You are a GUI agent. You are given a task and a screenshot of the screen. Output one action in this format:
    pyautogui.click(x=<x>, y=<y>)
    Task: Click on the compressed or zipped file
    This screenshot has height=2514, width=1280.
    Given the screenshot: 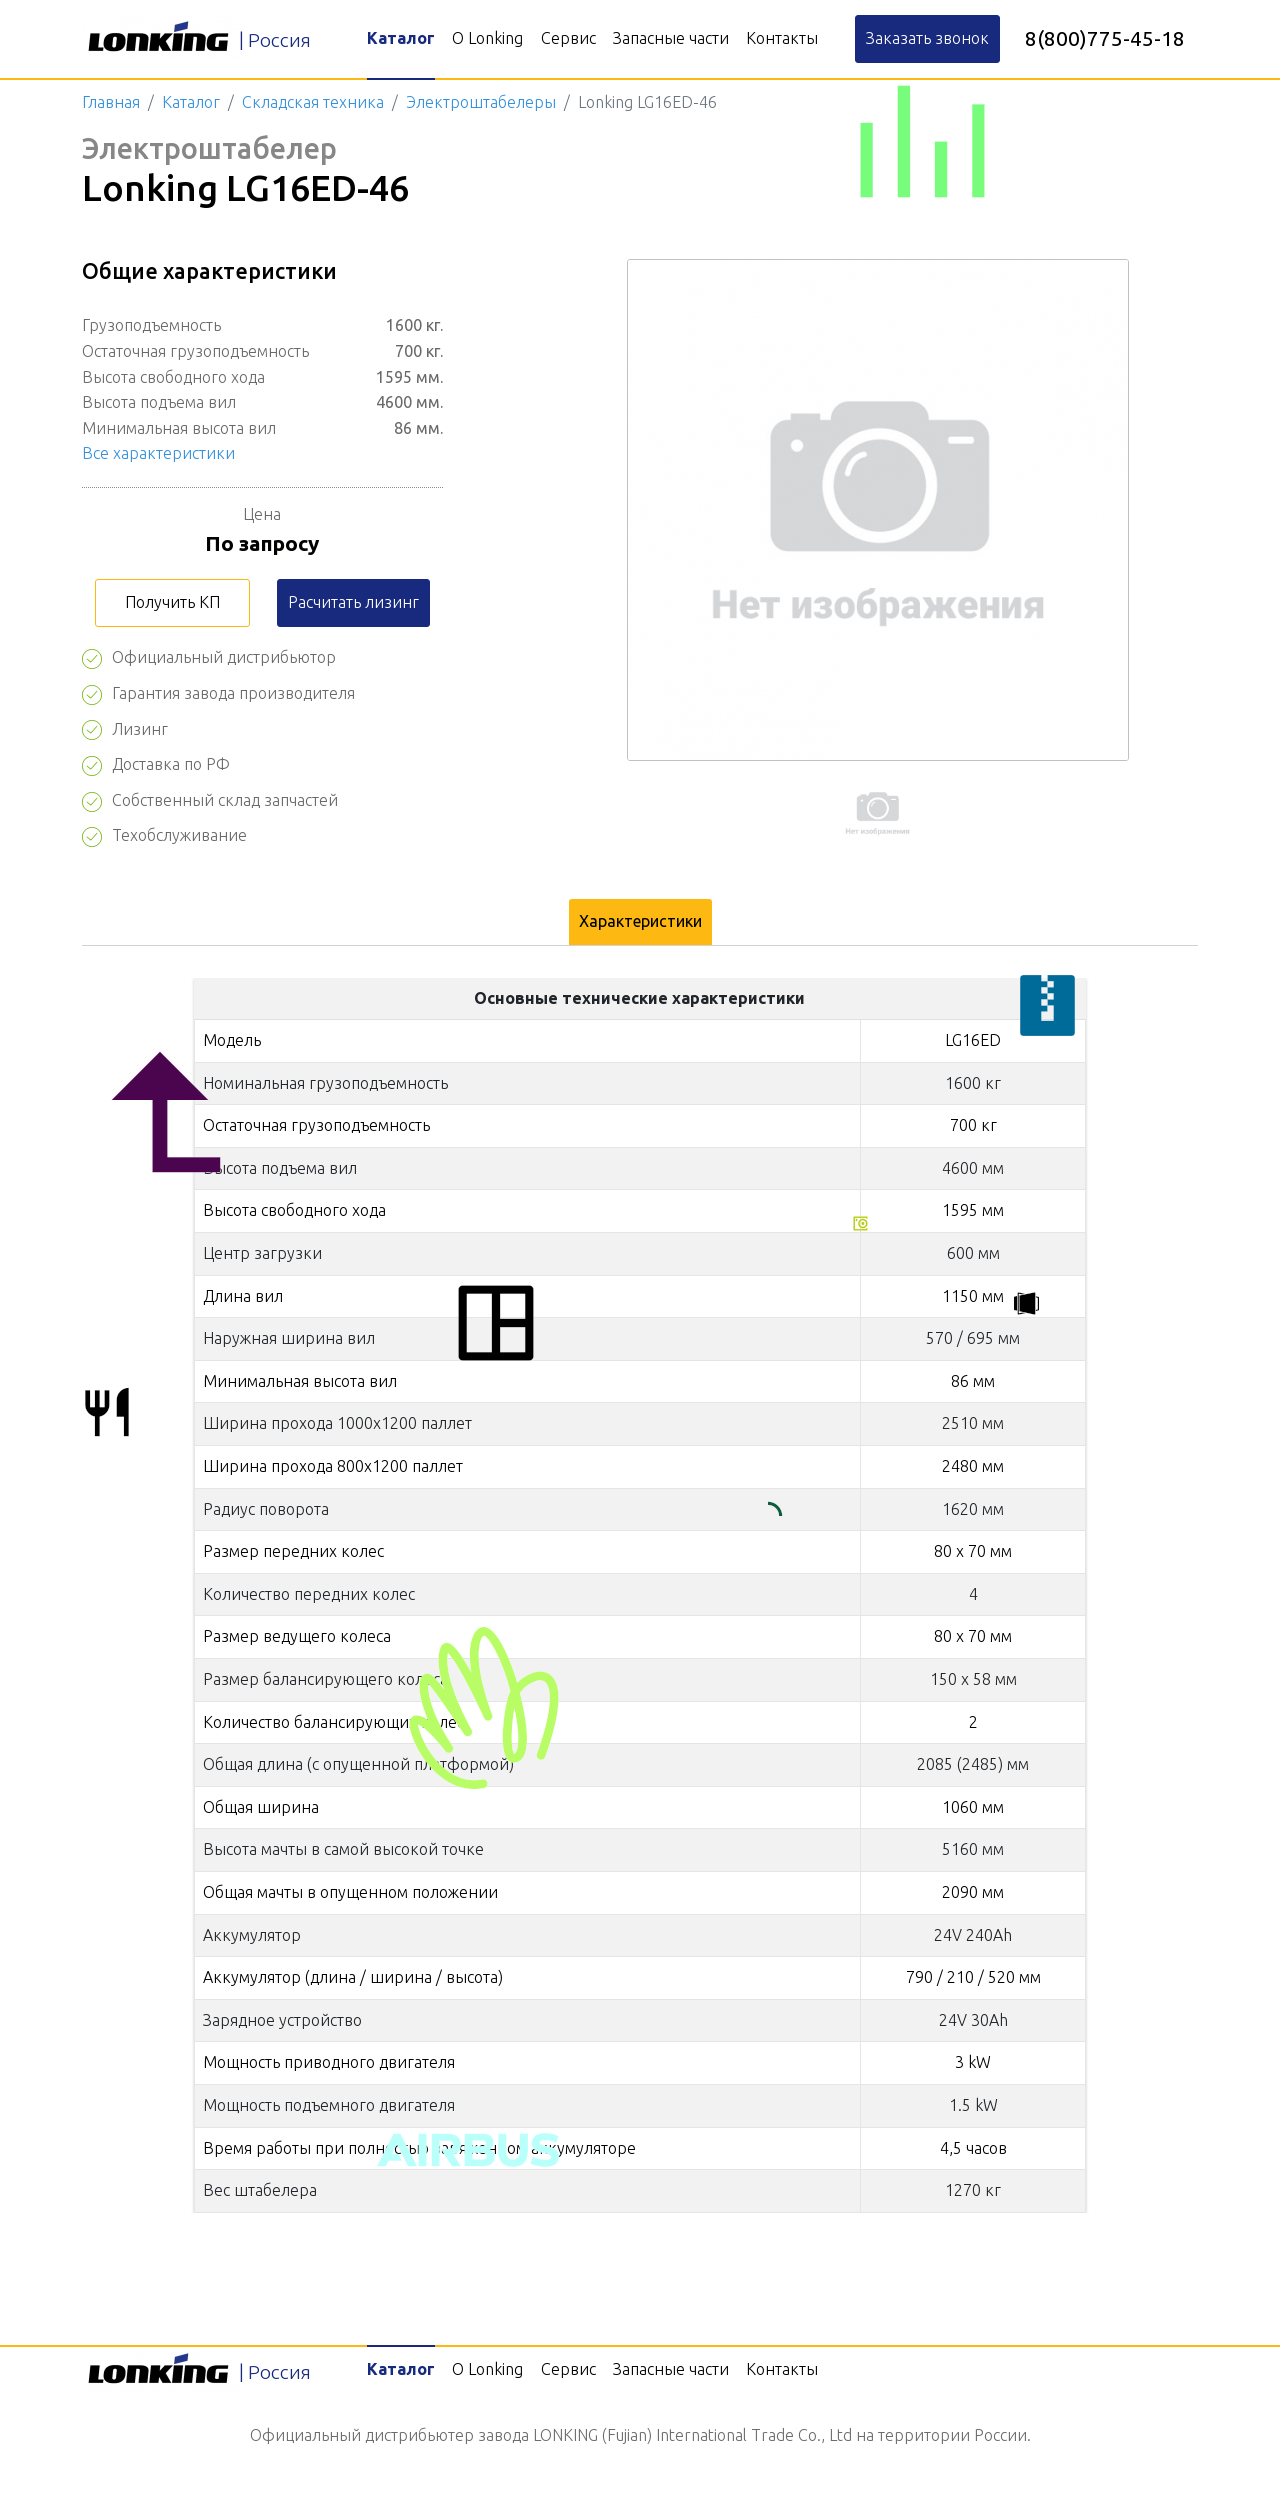 What is the action you would take?
    pyautogui.click(x=1047, y=1005)
    